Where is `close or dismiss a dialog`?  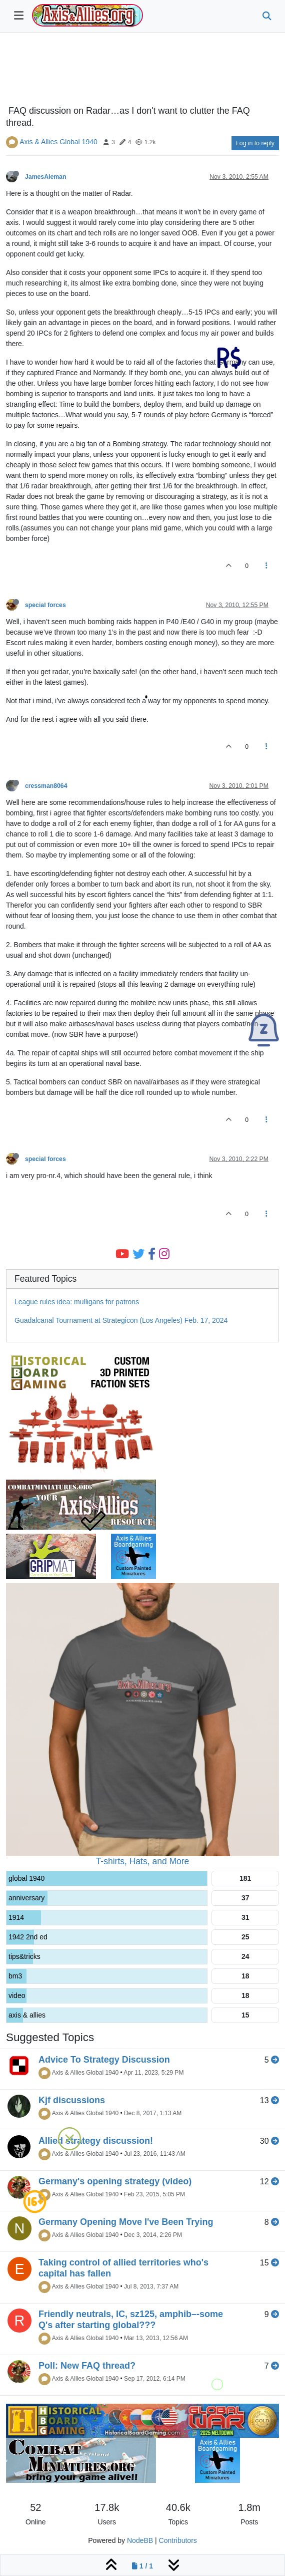
close or dismiss a dialog is located at coordinates (70, 2139).